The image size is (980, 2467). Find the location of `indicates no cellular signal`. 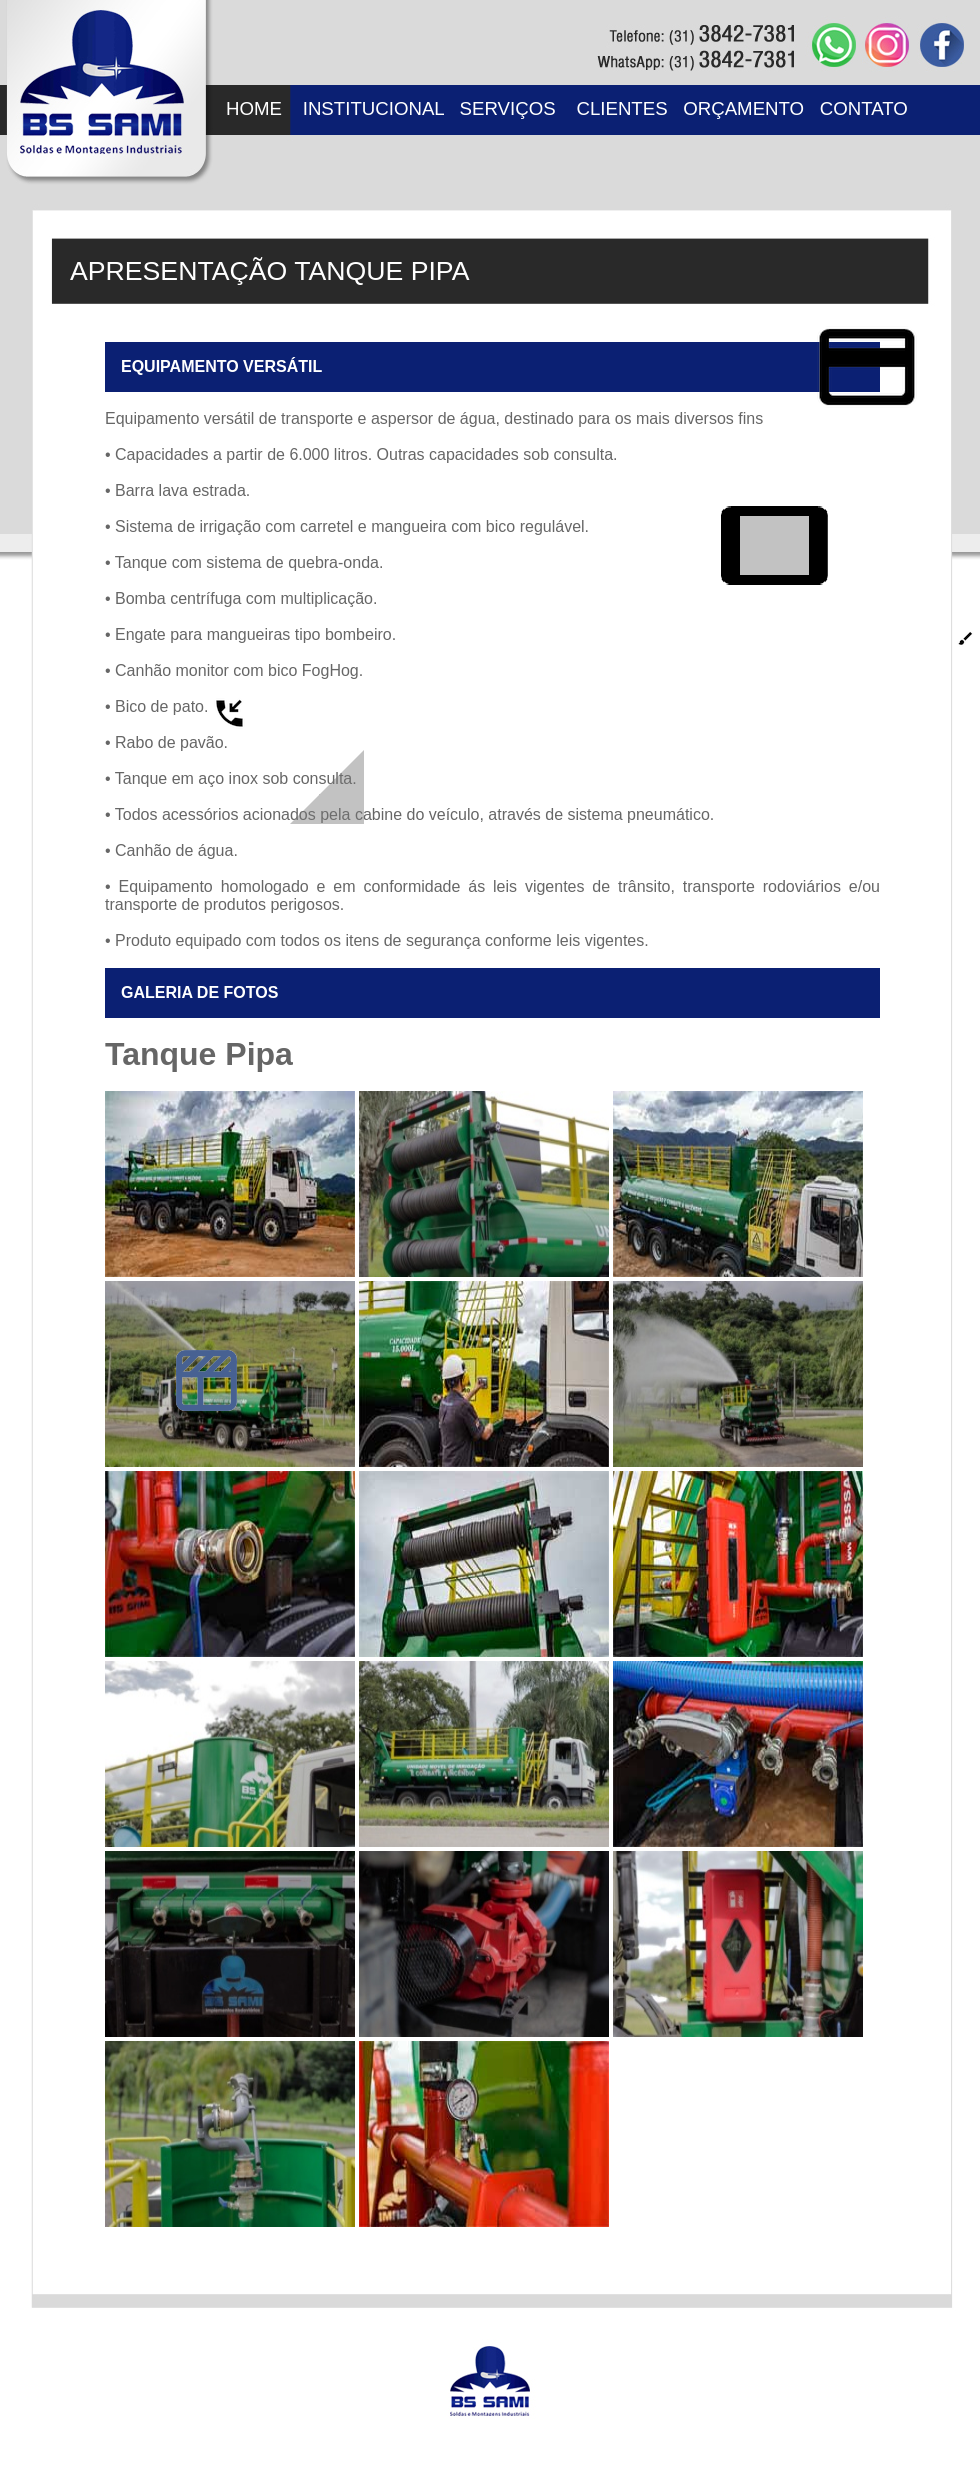

indicates no cellular signal is located at coordinates (327, 787).